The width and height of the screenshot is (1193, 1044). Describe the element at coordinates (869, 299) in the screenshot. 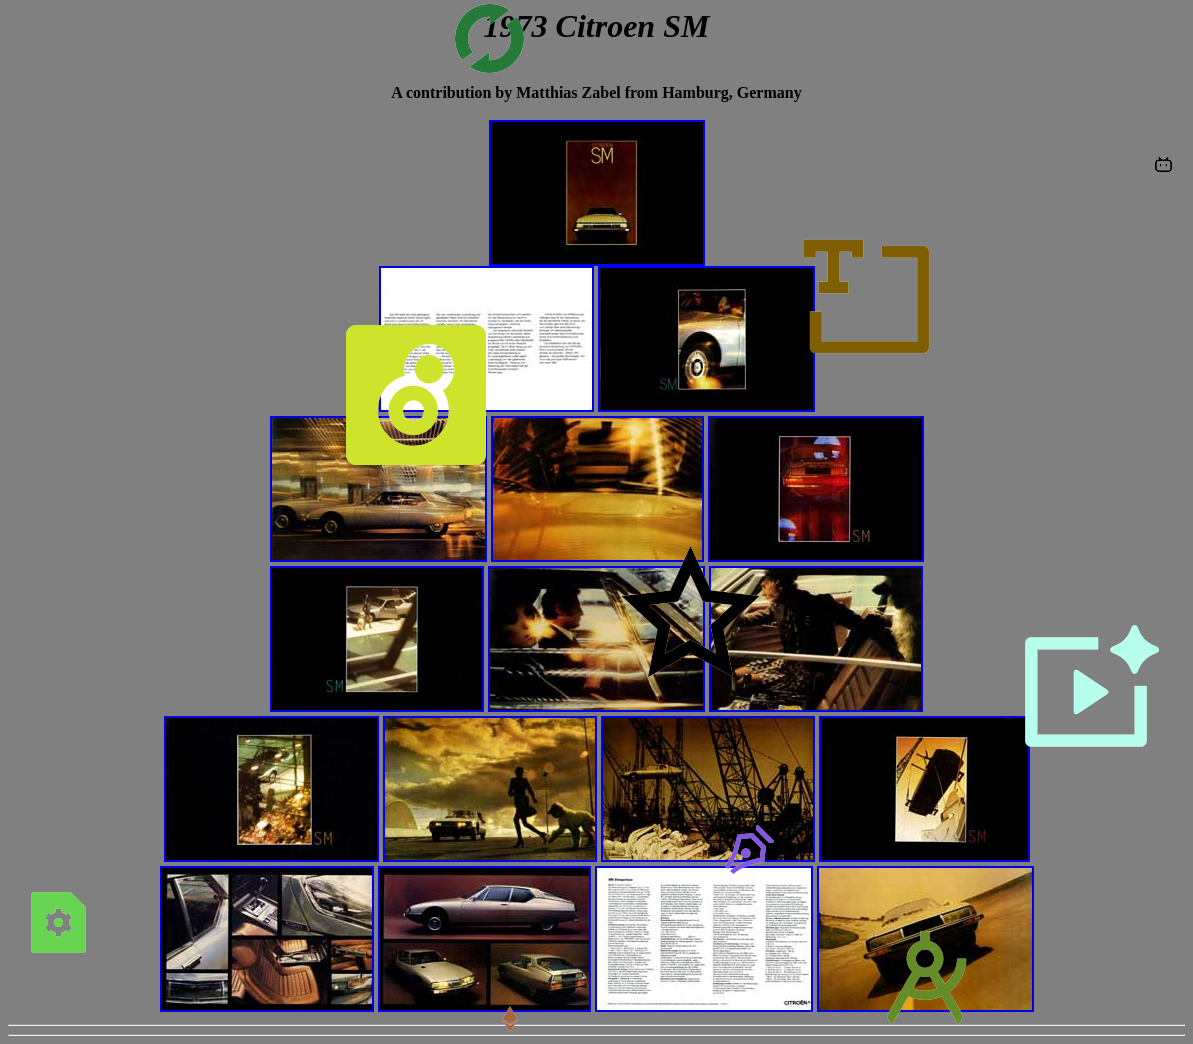

I see `insert a text block or text box` at that location.